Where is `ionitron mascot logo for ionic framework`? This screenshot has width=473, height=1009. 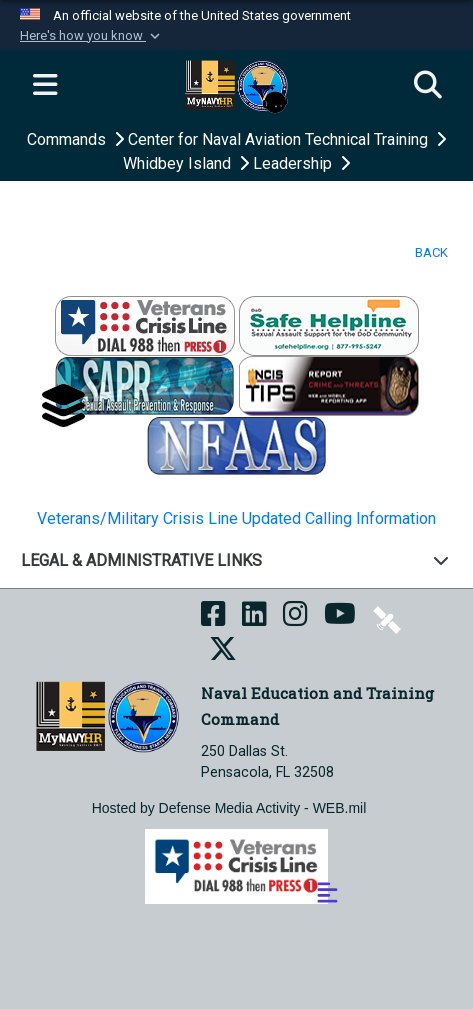
ionitron mascot logo for ionic framework is located at coordinates (275, 100).